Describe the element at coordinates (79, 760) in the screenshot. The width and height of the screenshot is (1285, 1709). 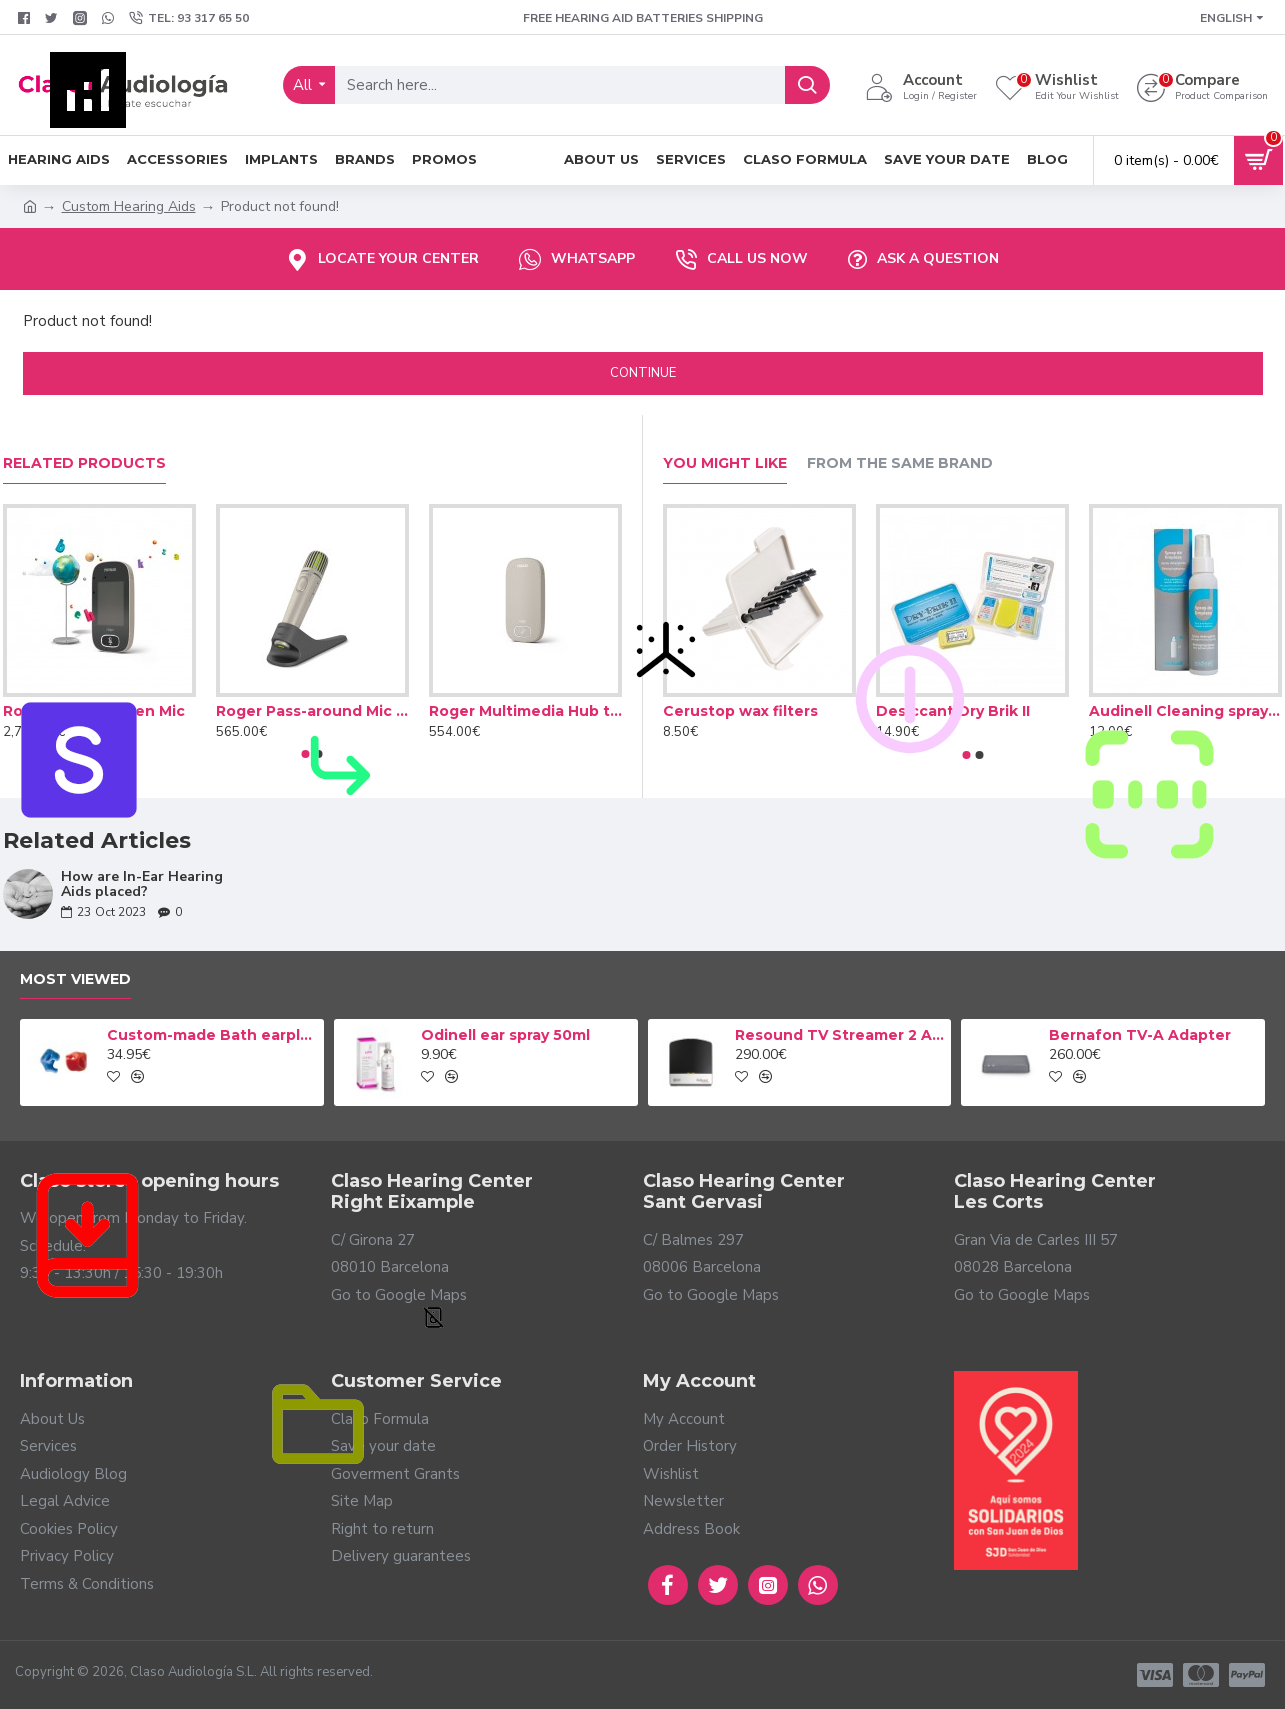
I see `stripe payment integration` at that location.